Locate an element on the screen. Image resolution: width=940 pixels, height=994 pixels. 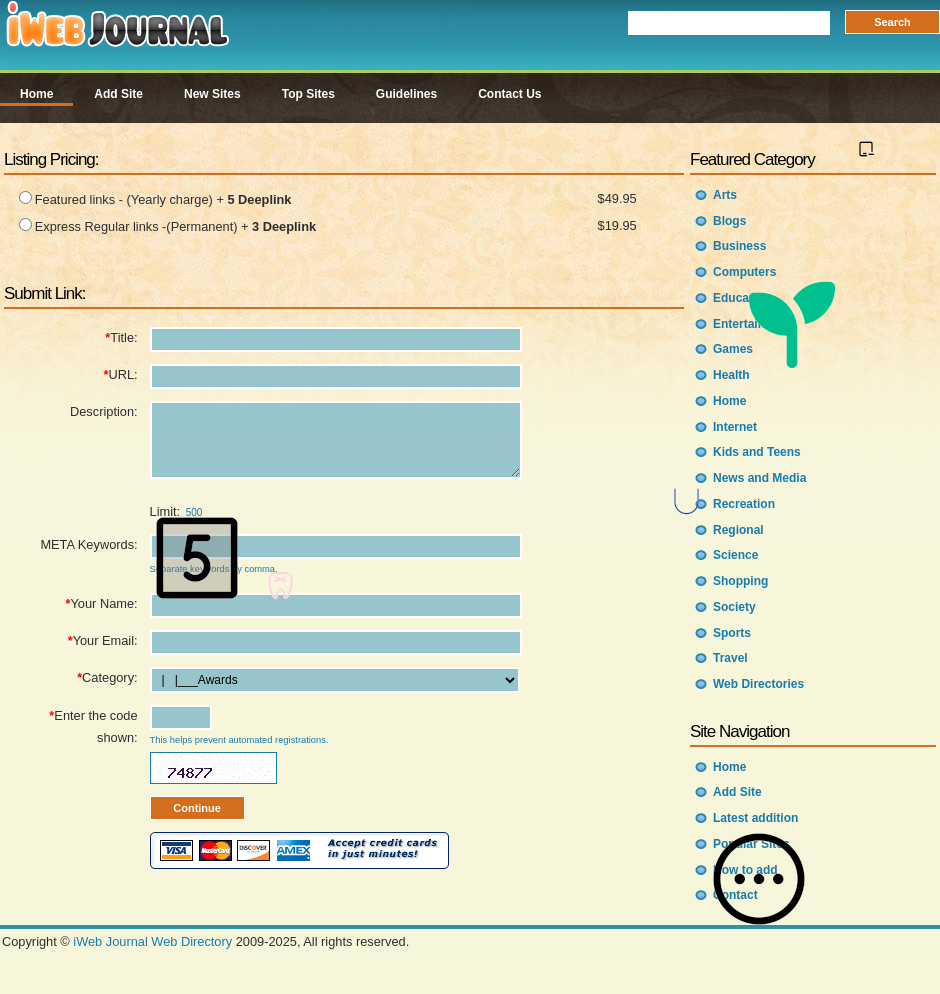
select or input the number five is located at coordinates (197, 558).